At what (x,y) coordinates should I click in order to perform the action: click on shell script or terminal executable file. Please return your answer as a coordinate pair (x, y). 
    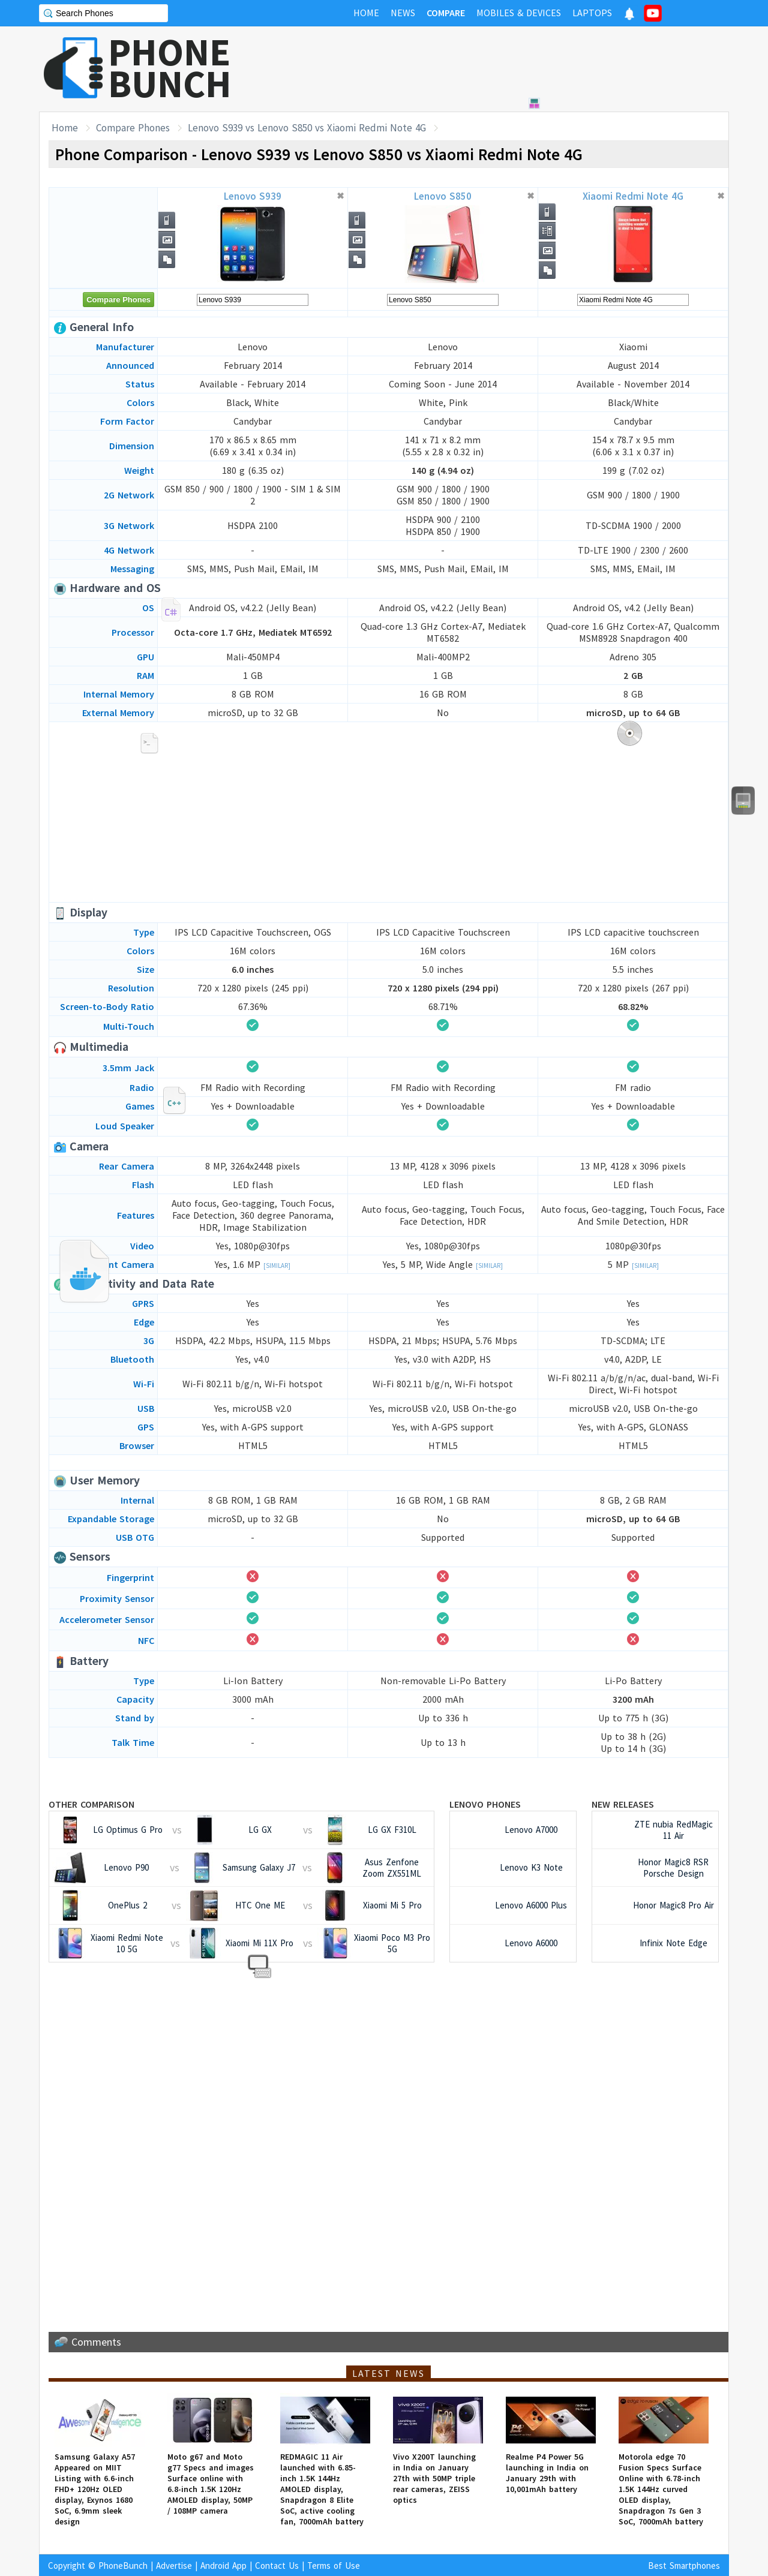
    Looking at the image, I should click on (149, 743).